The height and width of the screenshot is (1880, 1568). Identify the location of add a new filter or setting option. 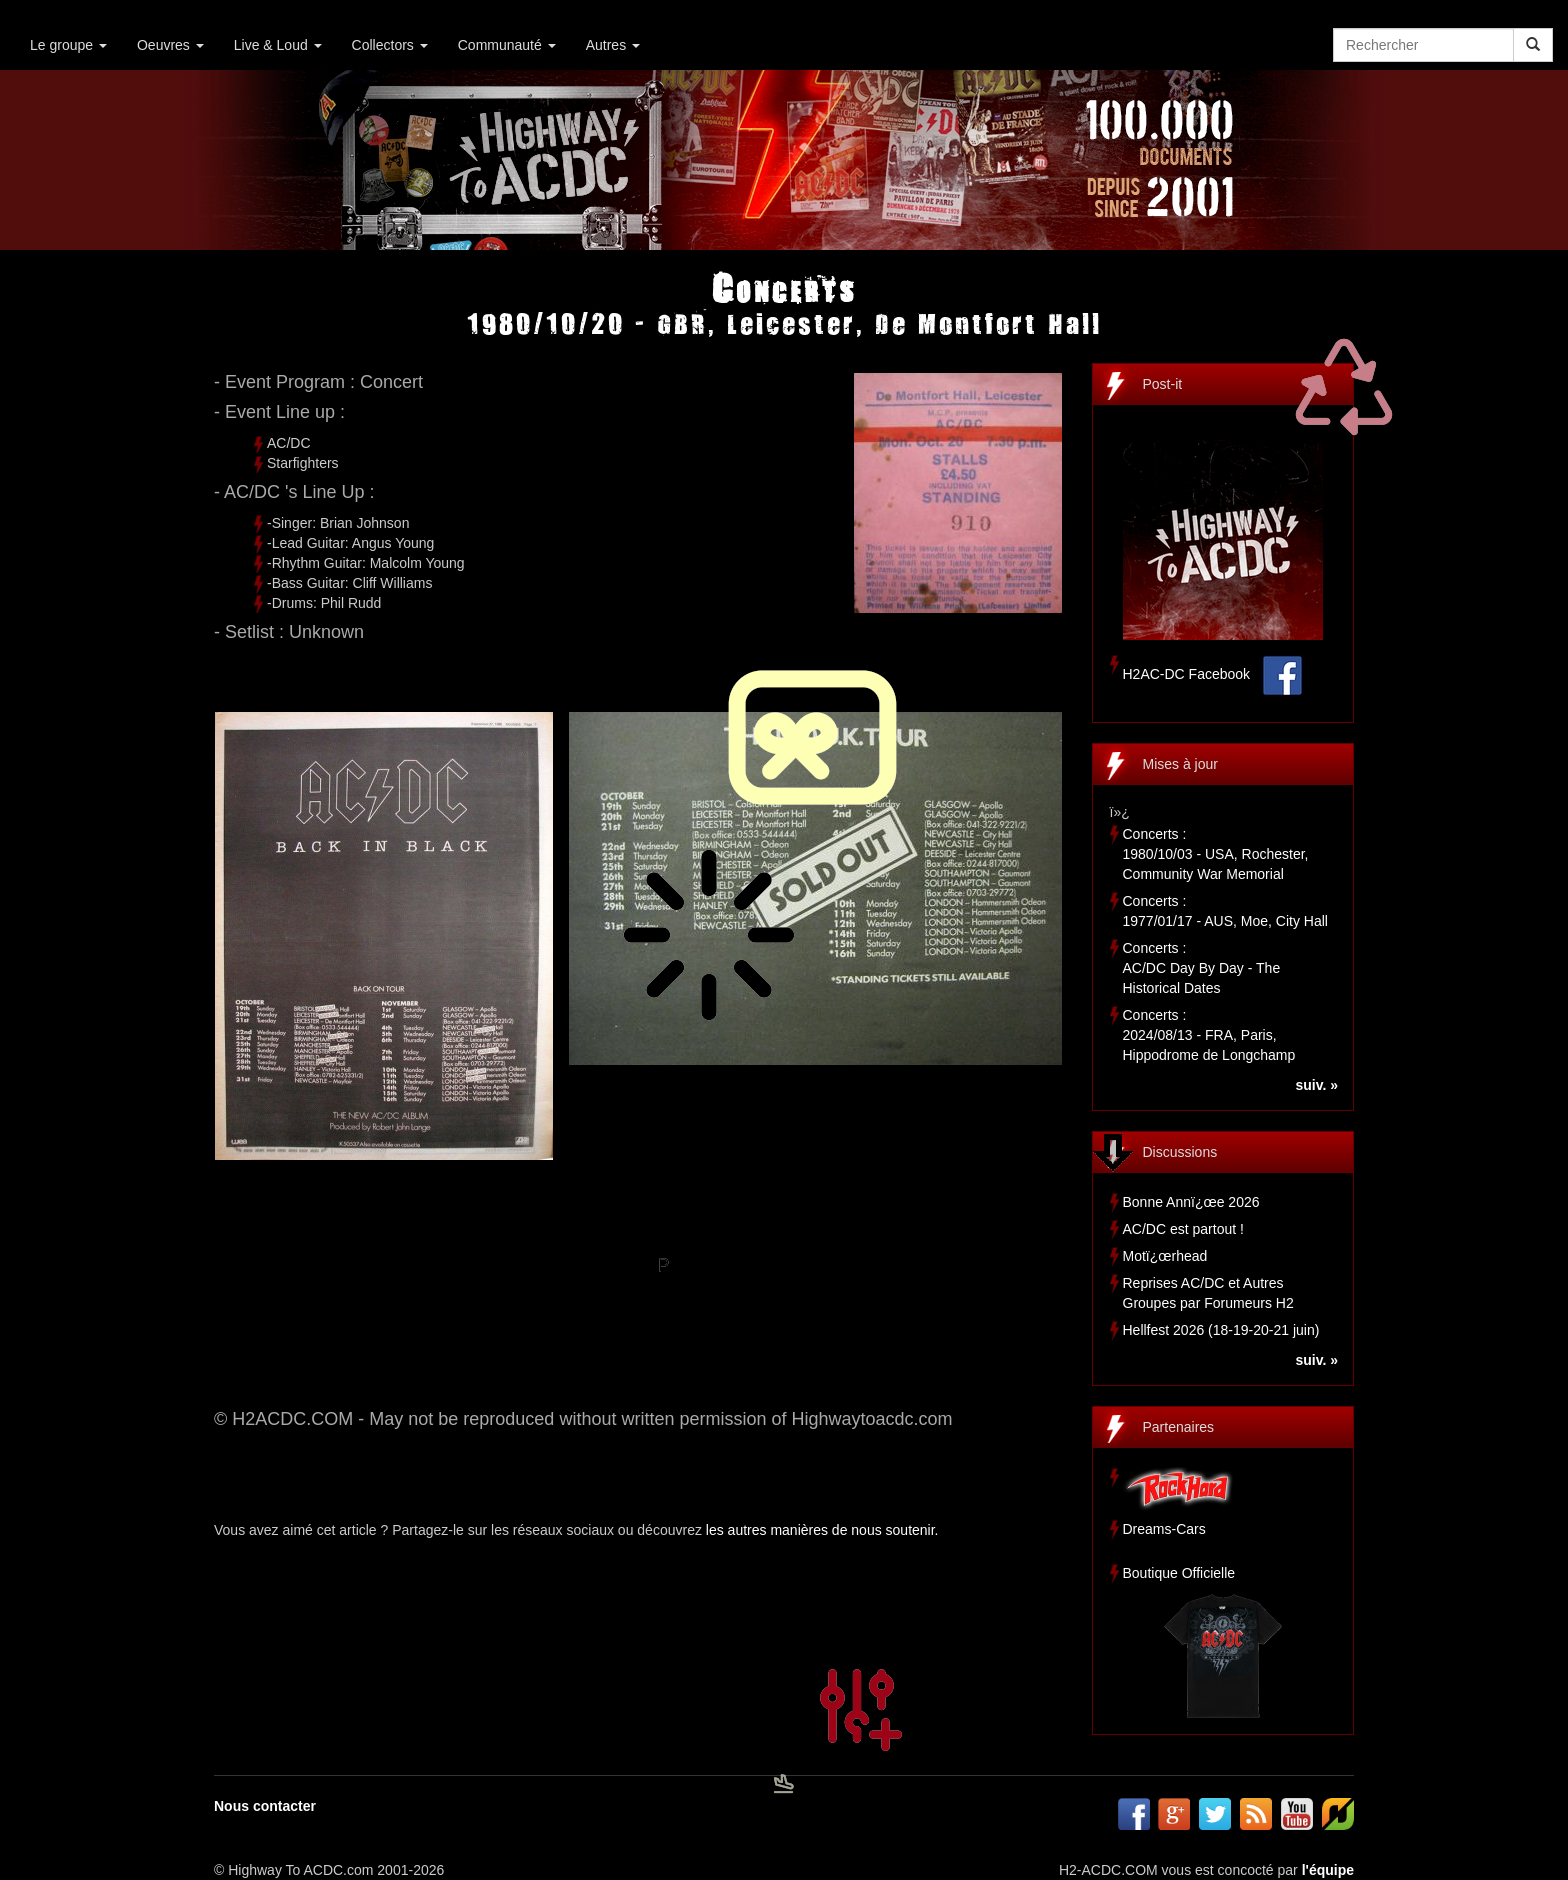
(857, 1706).